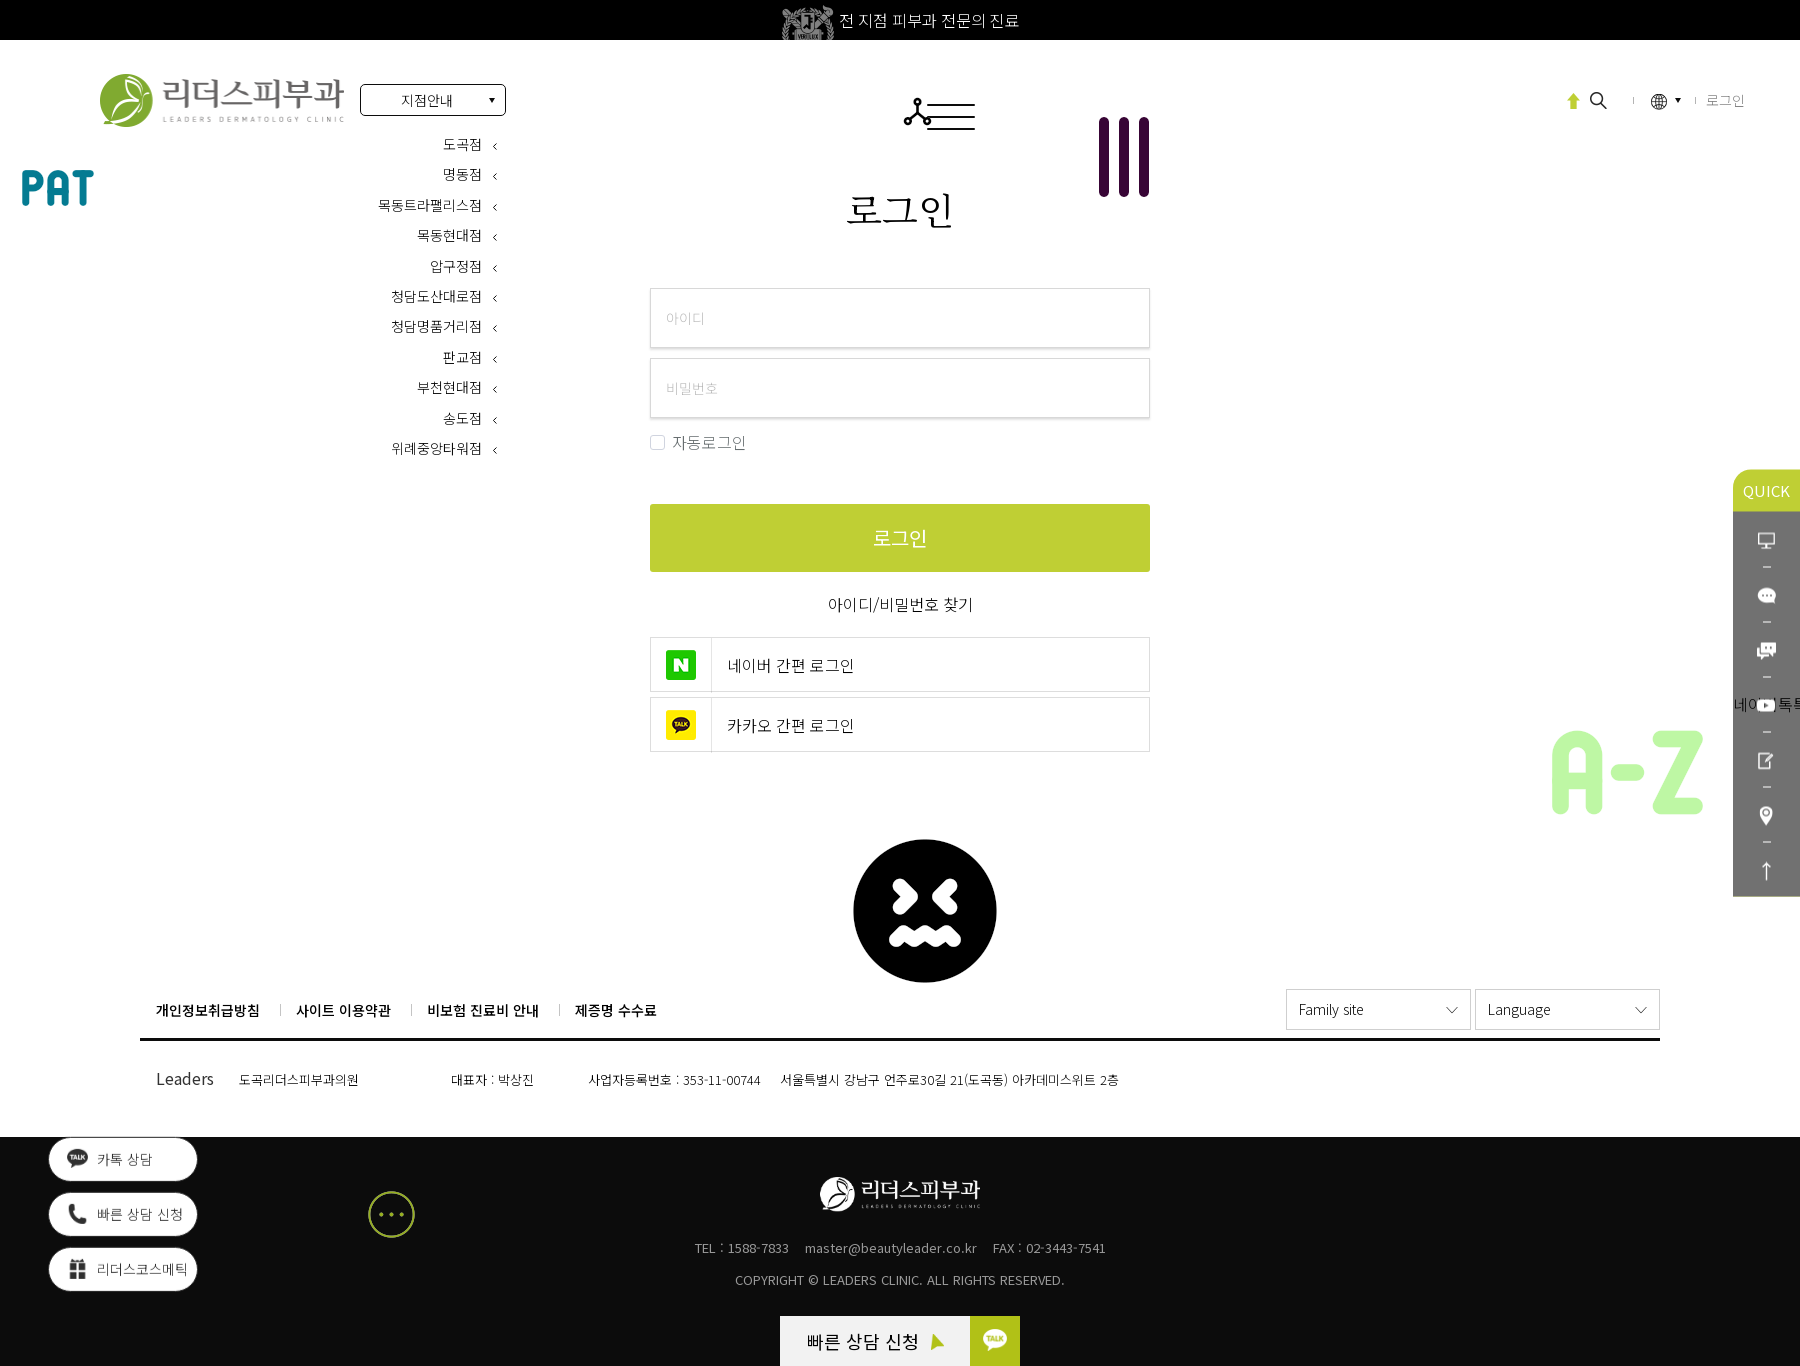 The height and width of the screenshot is (1366, 1800). I want to click on indicates an HTTP PATCH request method, so click(58, 188).